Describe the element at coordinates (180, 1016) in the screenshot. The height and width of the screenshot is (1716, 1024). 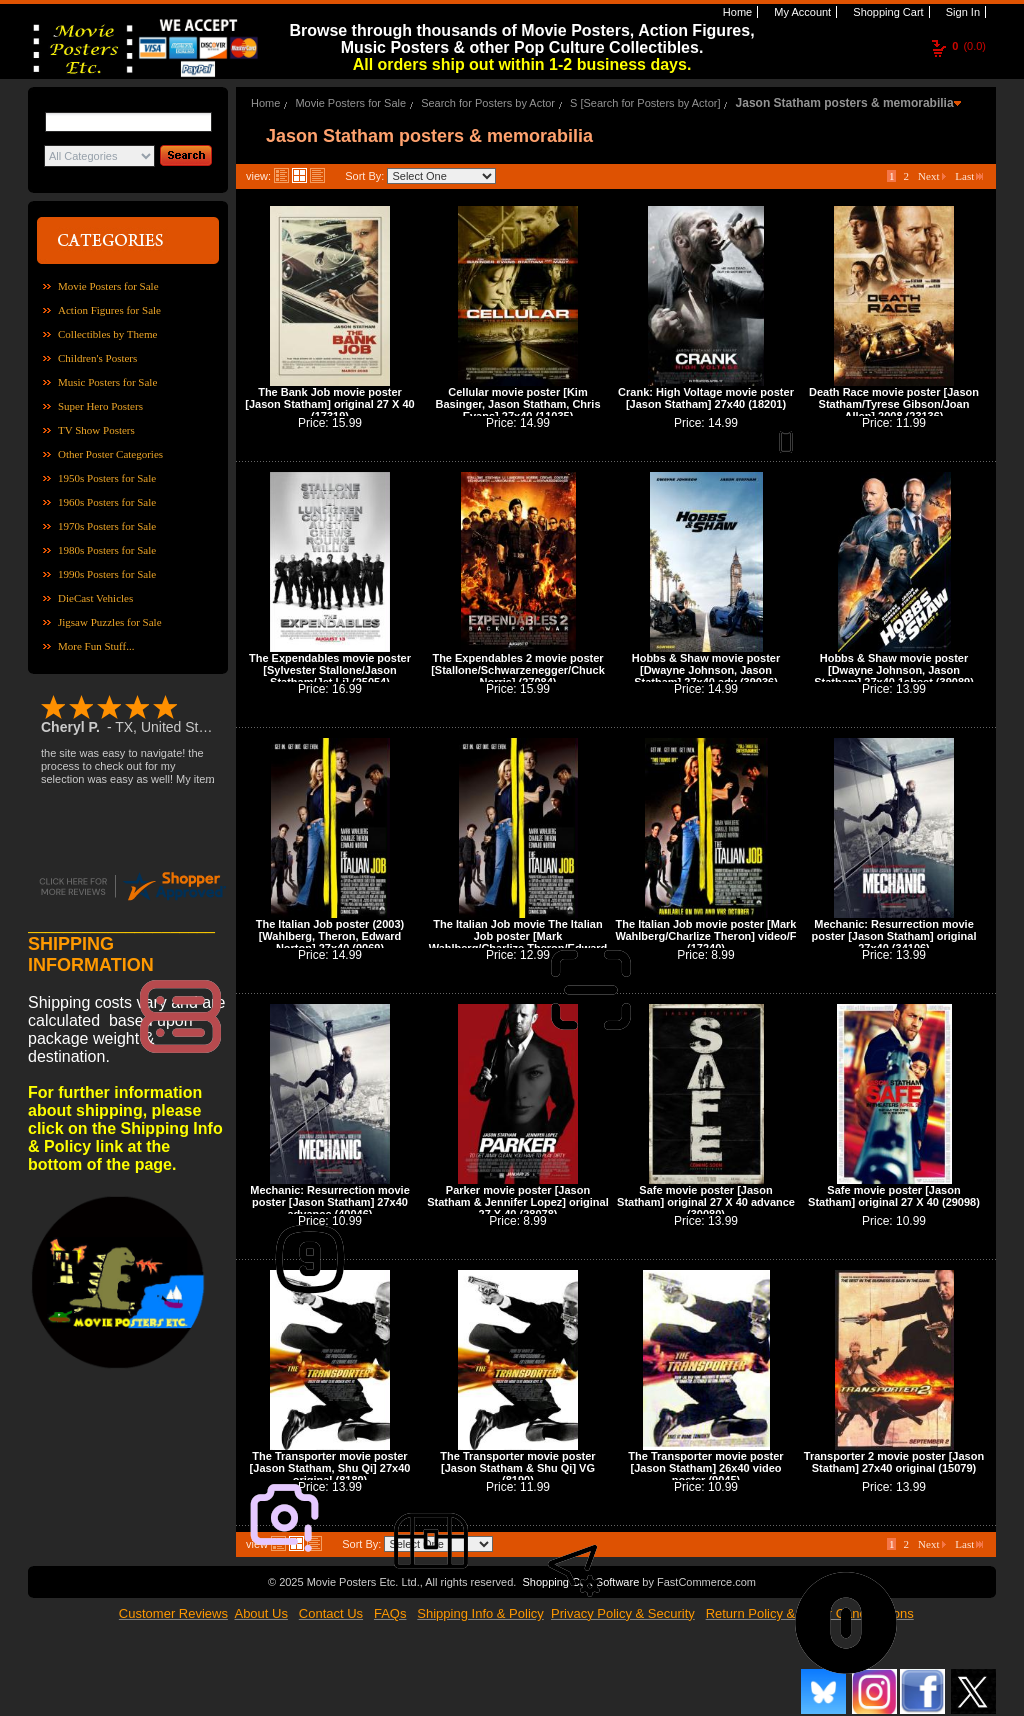
I see `view server status` at that location.